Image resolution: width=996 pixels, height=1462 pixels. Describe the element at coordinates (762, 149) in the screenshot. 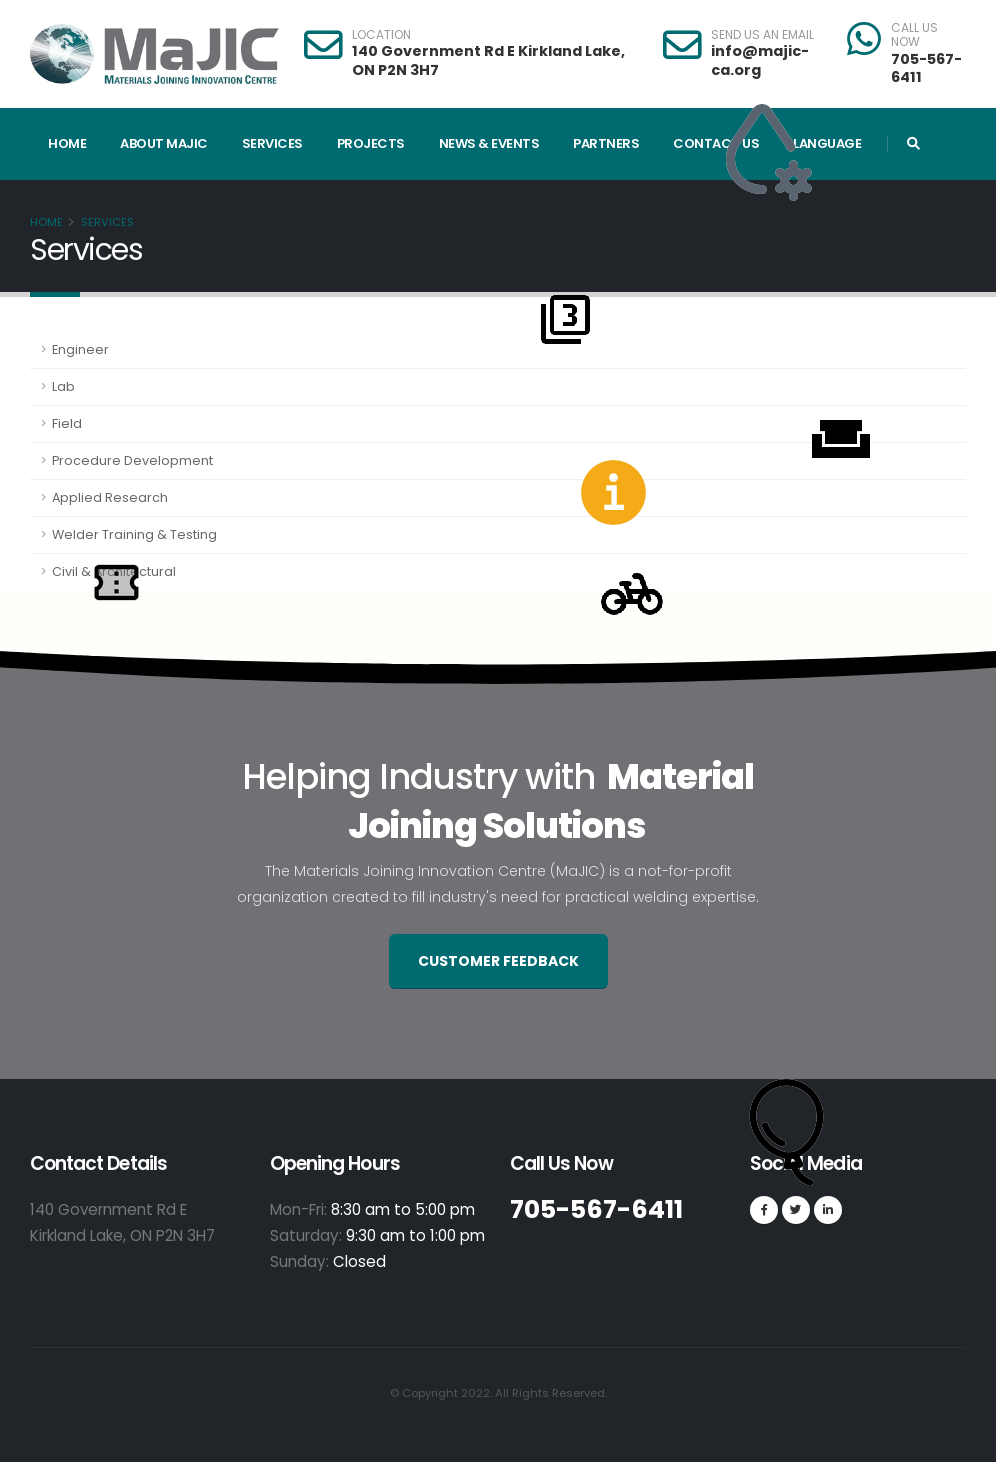

I see `configure water or liquid settings` at that location.